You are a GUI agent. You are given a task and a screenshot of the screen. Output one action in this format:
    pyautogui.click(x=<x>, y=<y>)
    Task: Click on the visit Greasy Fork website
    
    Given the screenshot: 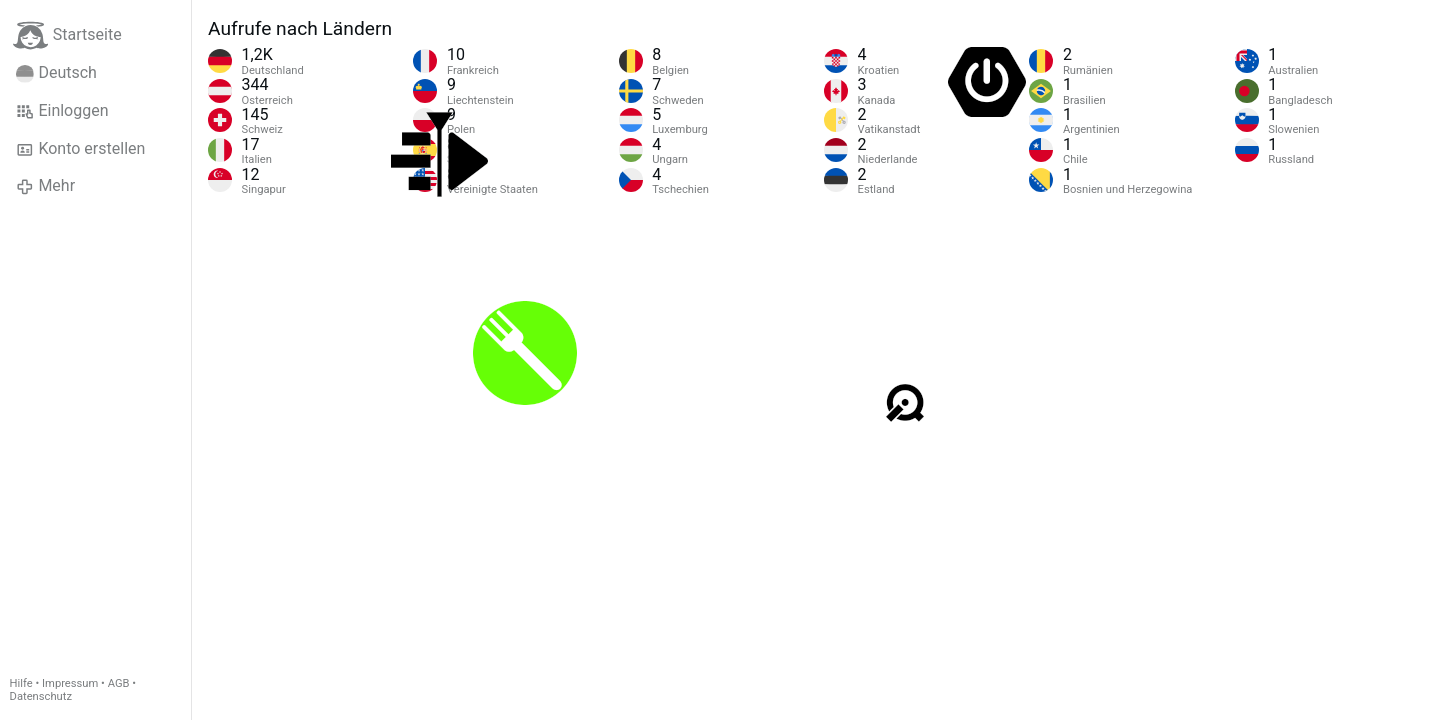 What is the action you would take?
    pyautogui.click(x=525, y=353)
    